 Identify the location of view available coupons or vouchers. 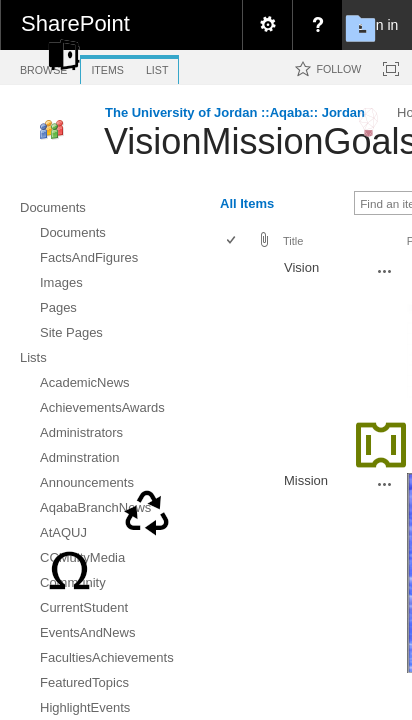
(381, 445).